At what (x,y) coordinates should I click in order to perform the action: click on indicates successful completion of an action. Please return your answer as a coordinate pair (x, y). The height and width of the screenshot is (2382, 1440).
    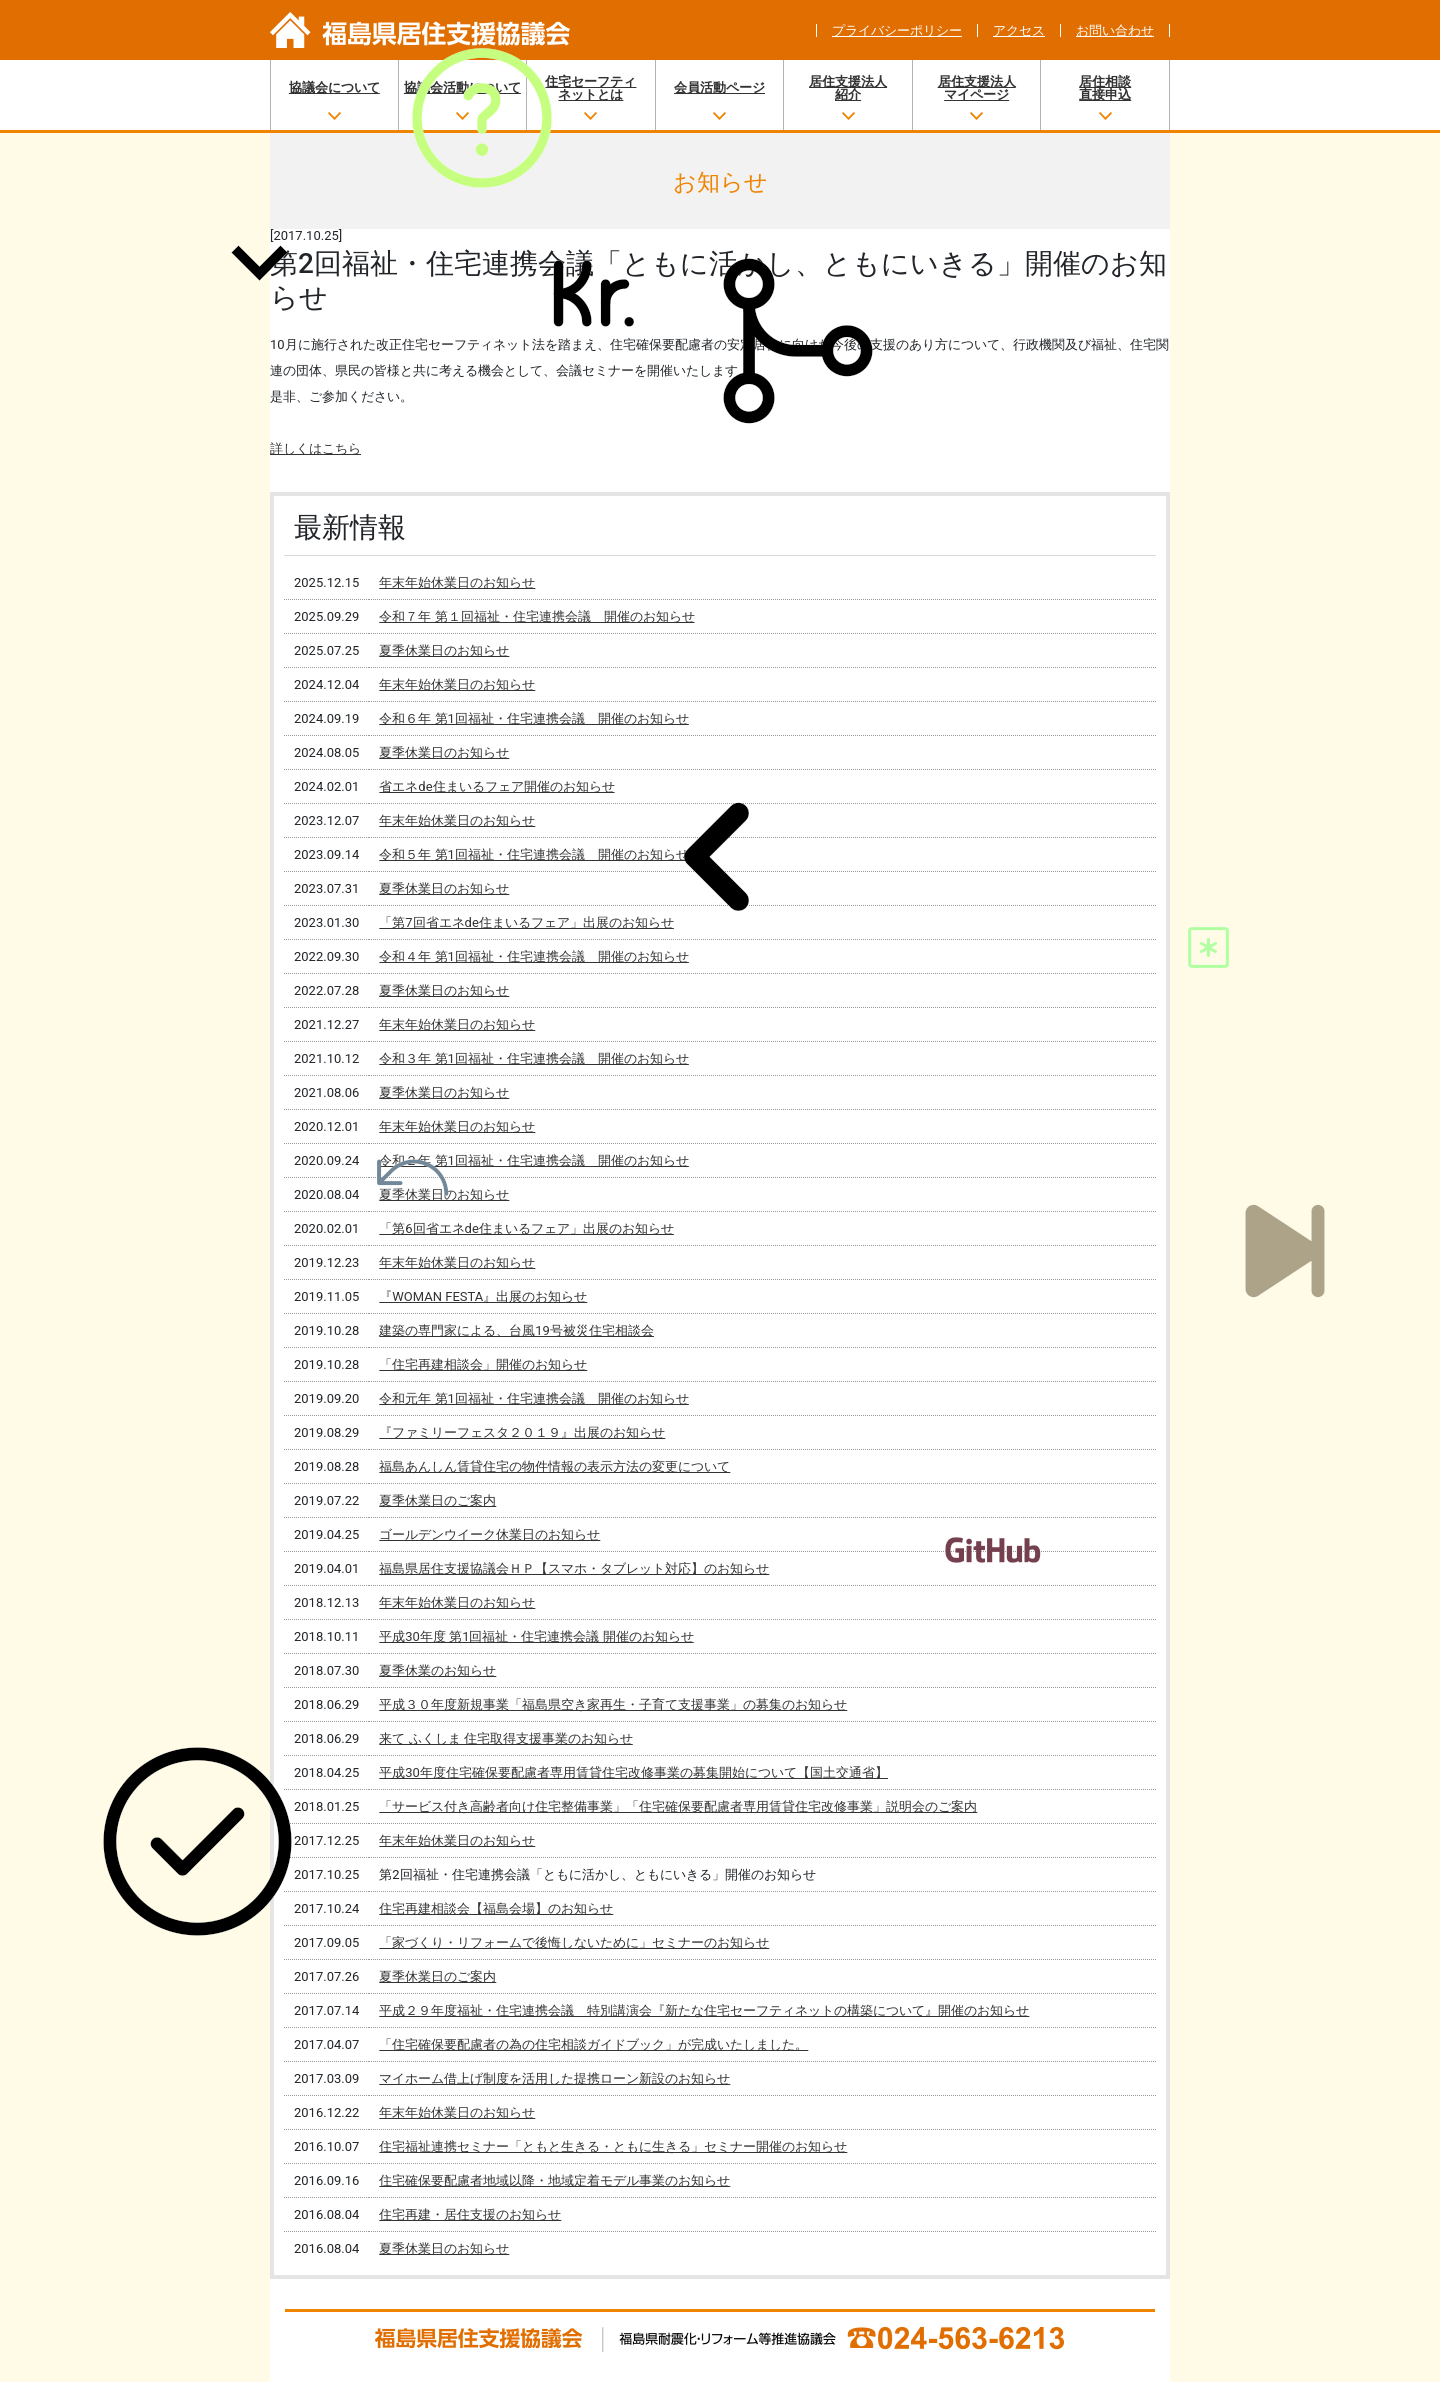
    Looking at the image, I should click on (197, 1841).